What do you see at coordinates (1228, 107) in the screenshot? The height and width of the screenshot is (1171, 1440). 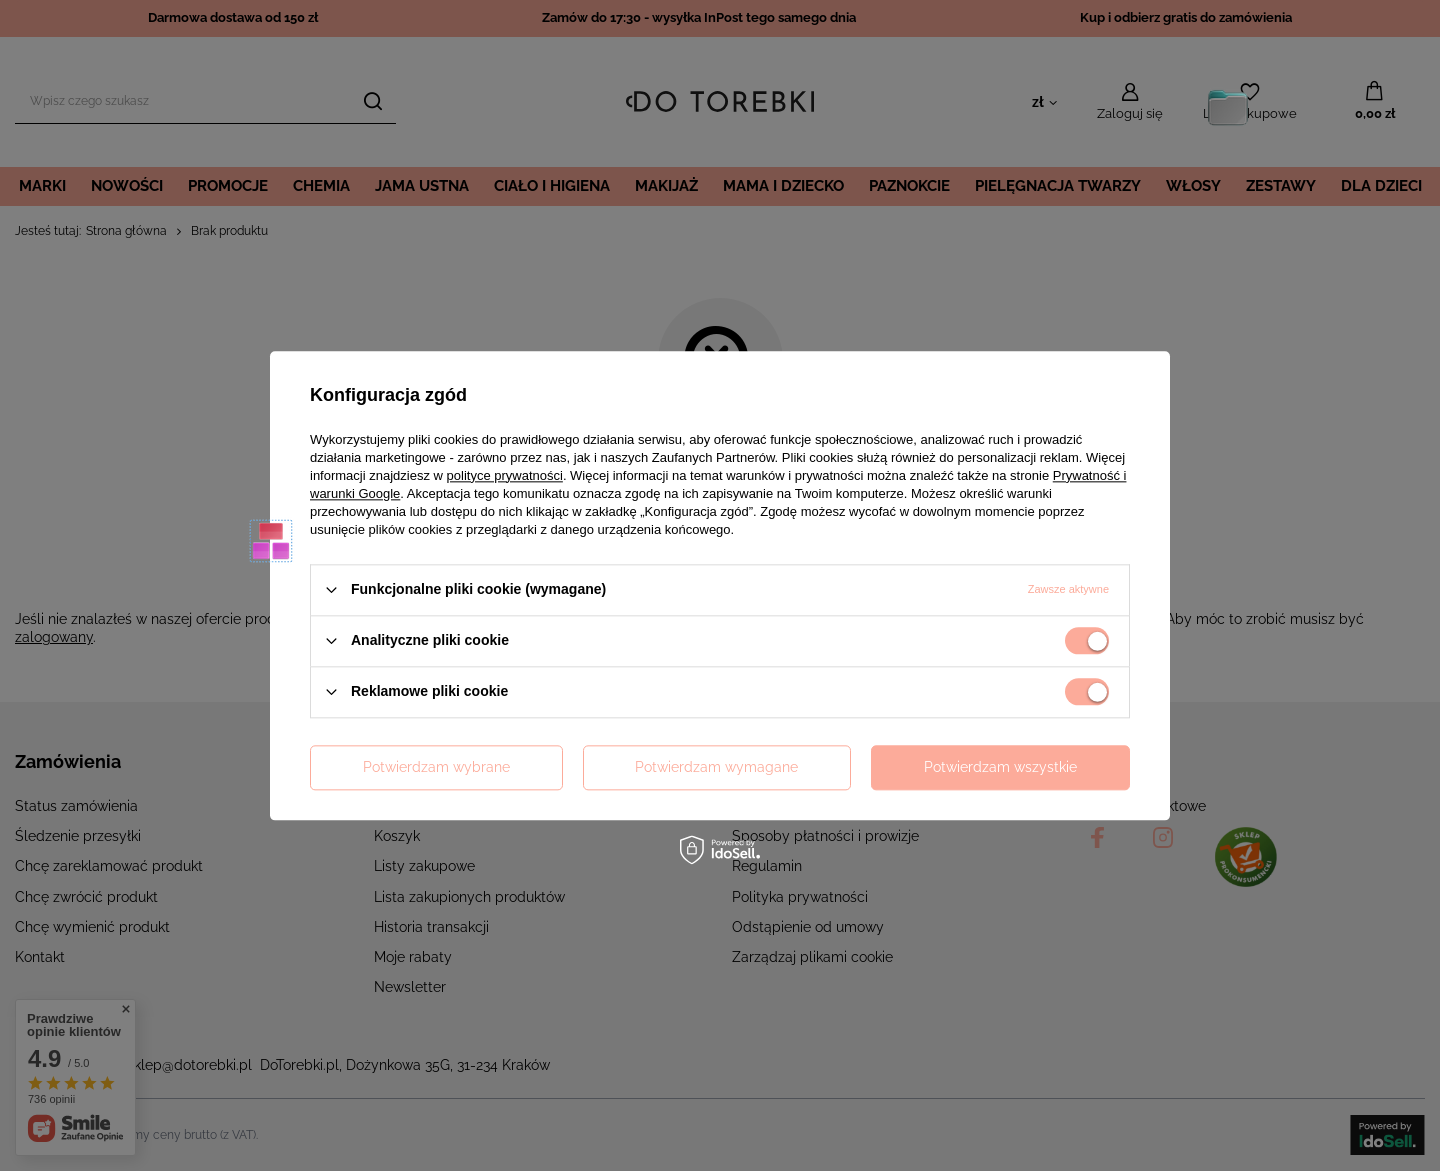 I see `open folder to view contents` at bounding box center [1228, 107].